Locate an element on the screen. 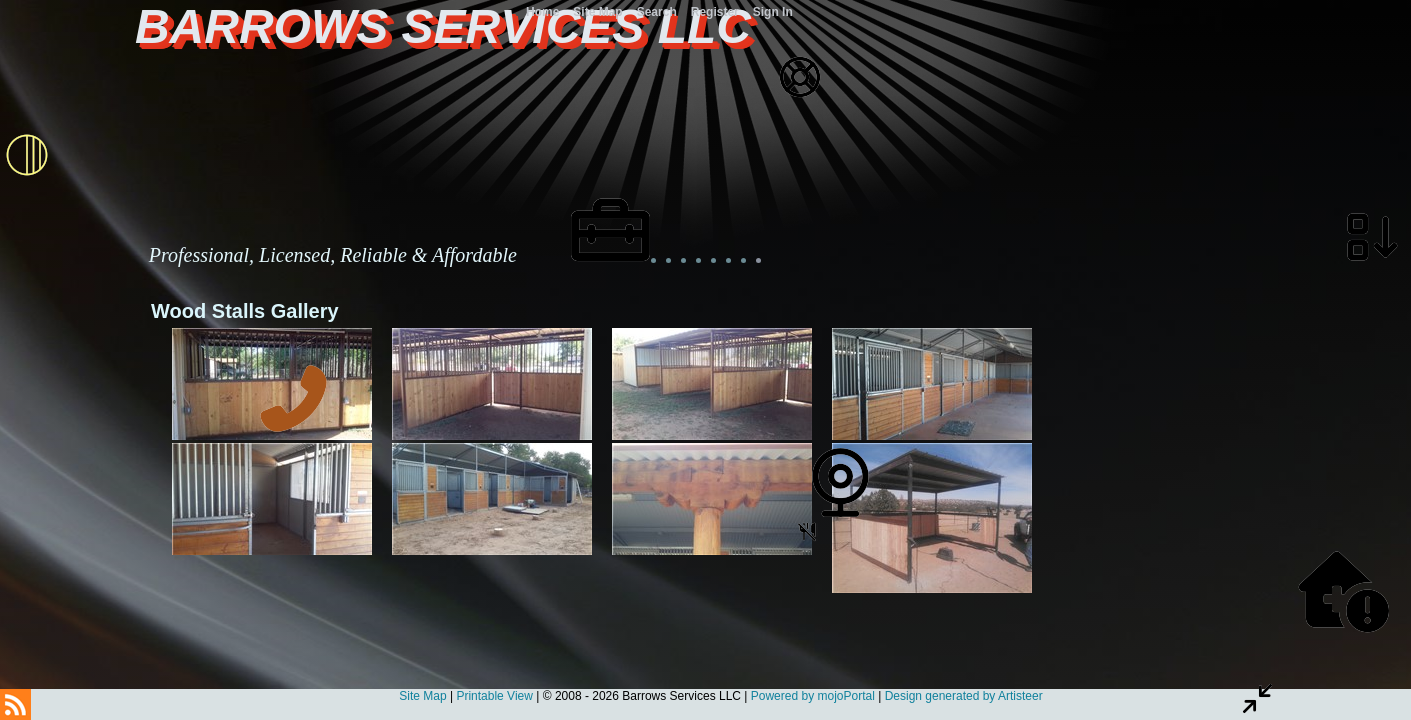  minimize or collapse the current window is located at coordinates (1257, 698).